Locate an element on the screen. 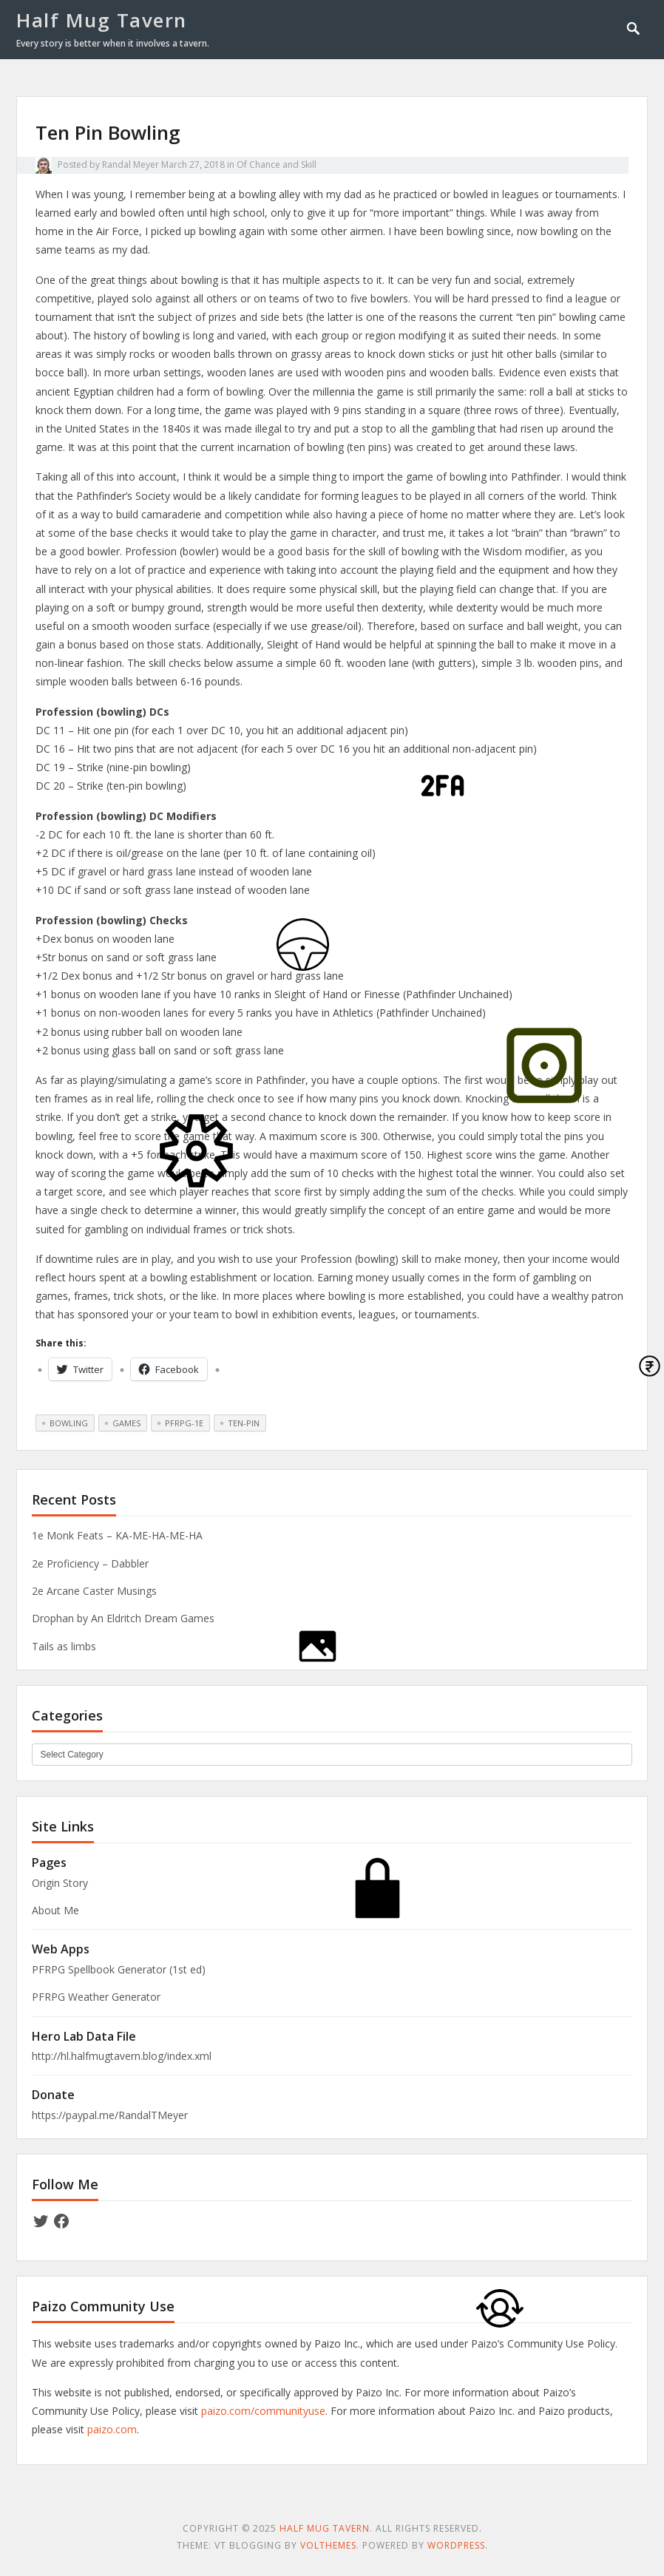 The height and width of the screenshot is (2576, 664). open settings or preferences is located at coordinates (196, 1150).